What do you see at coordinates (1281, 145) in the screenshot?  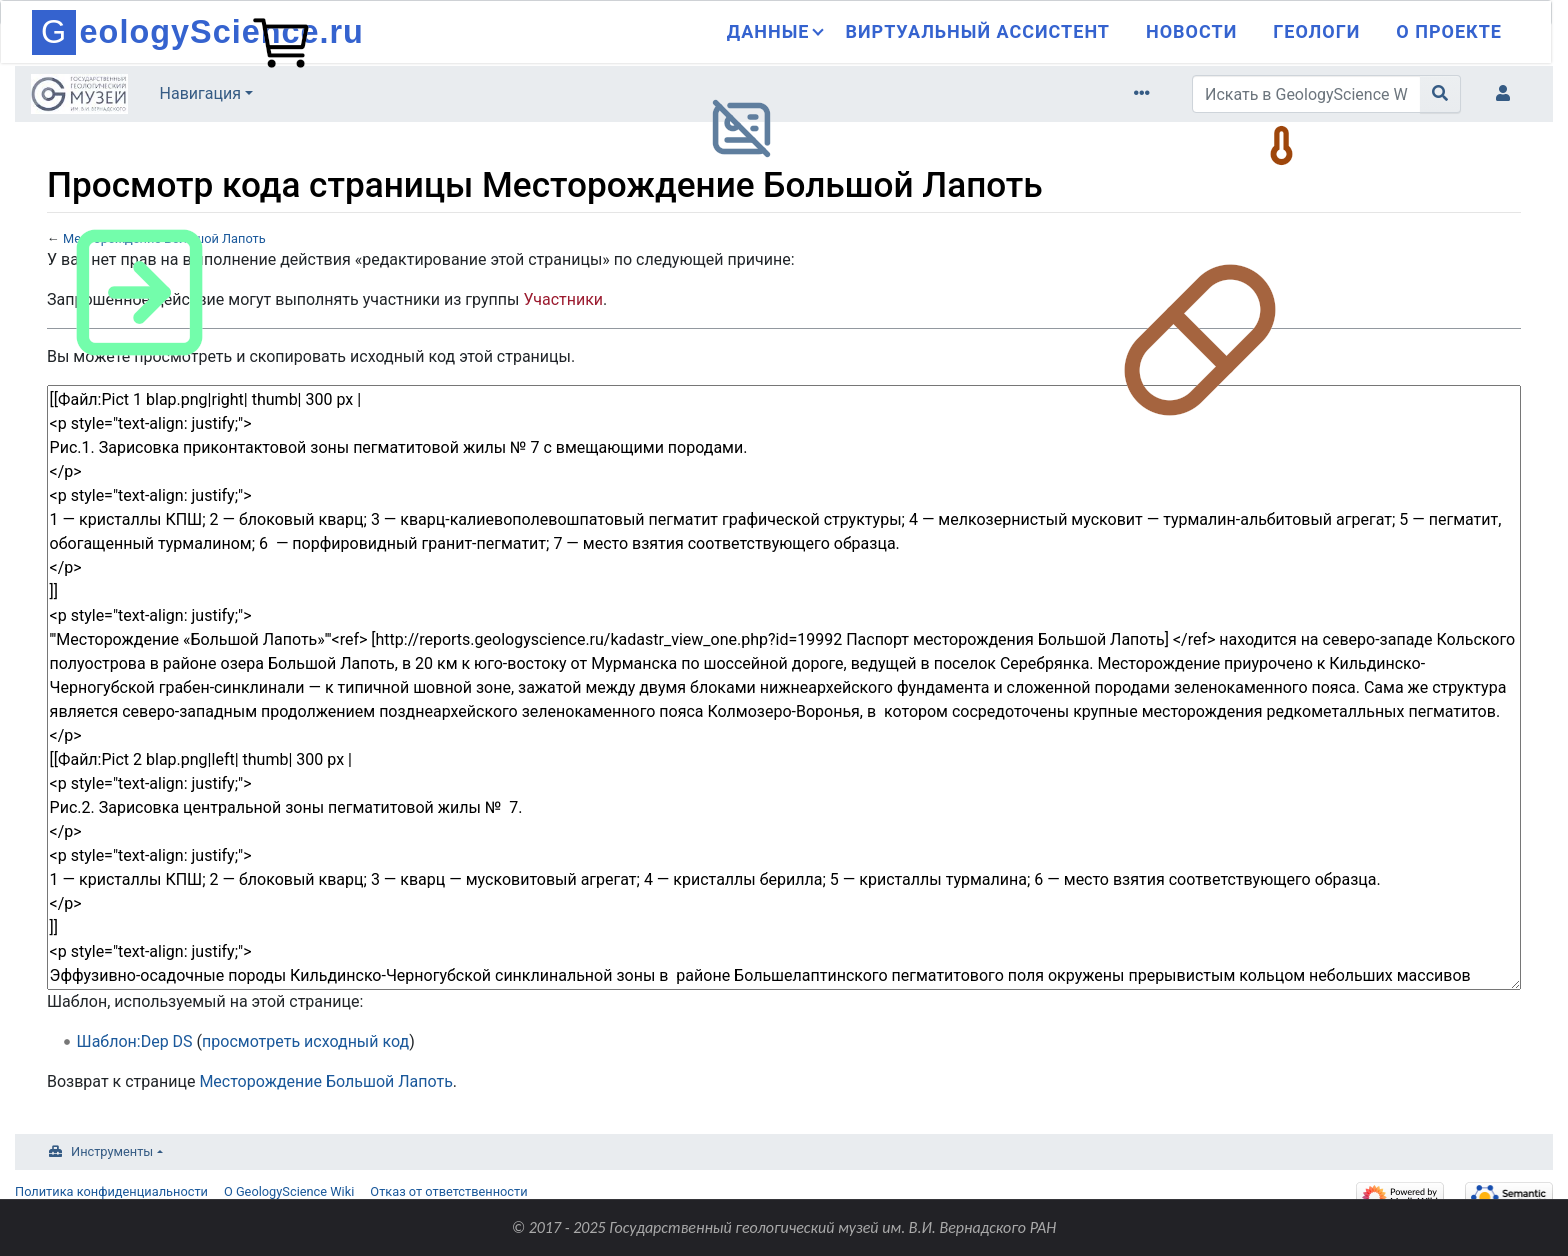 I see `indicates high temperature reading` at bounding box center [1281, 145].